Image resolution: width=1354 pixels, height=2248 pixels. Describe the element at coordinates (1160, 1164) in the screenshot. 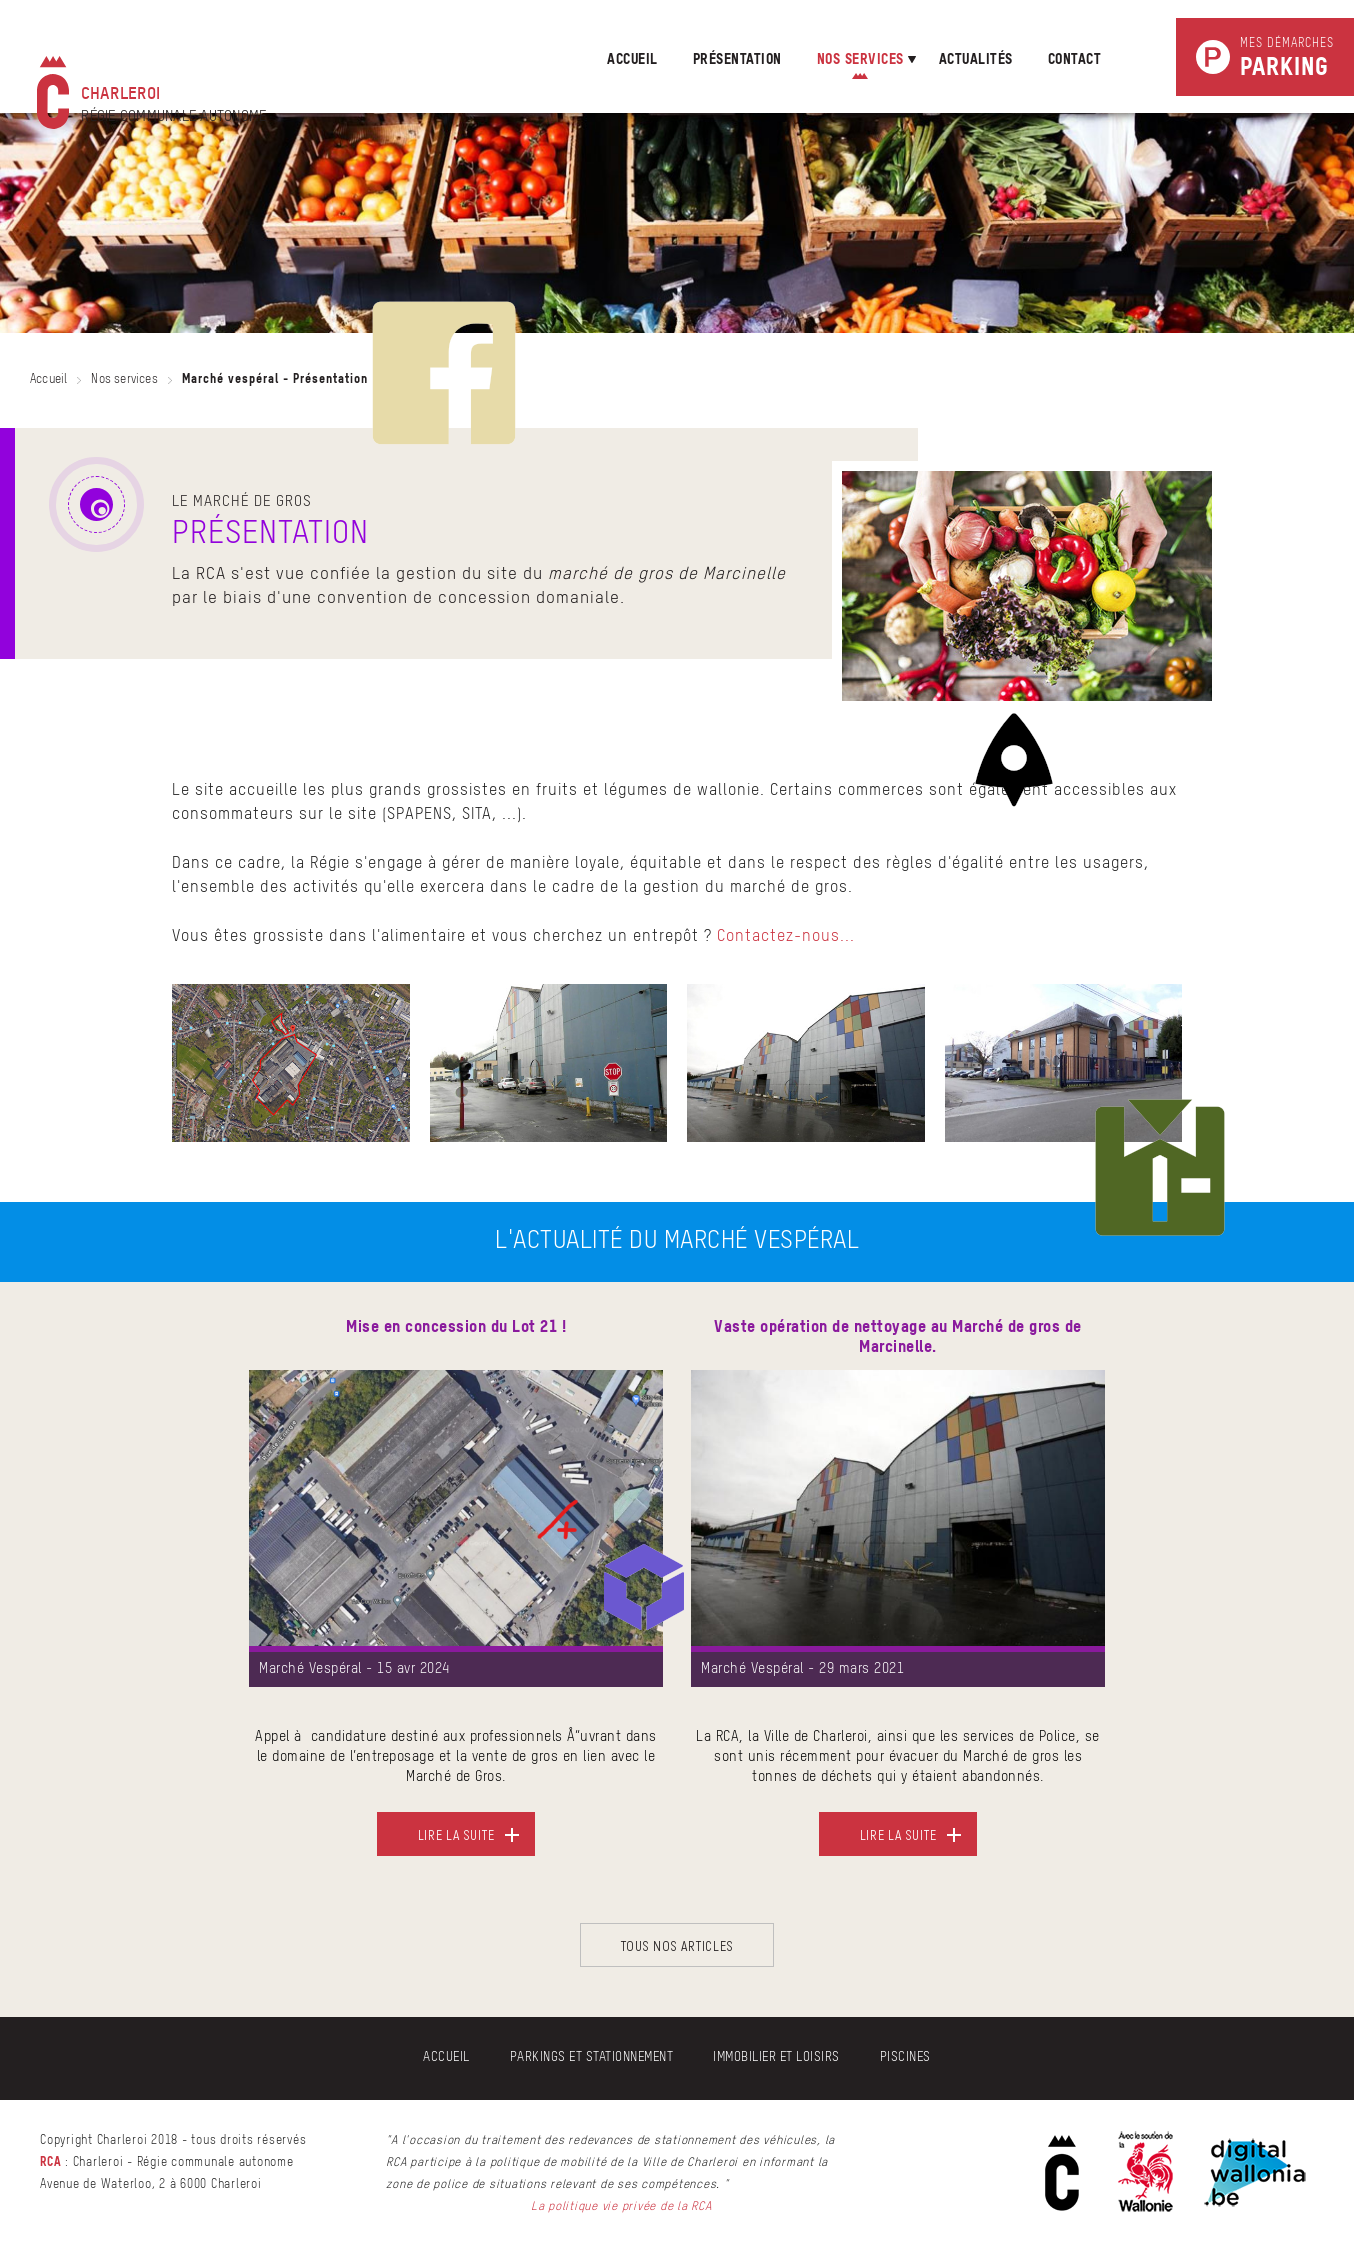

I see `browse clothing or apparel items` at that location.